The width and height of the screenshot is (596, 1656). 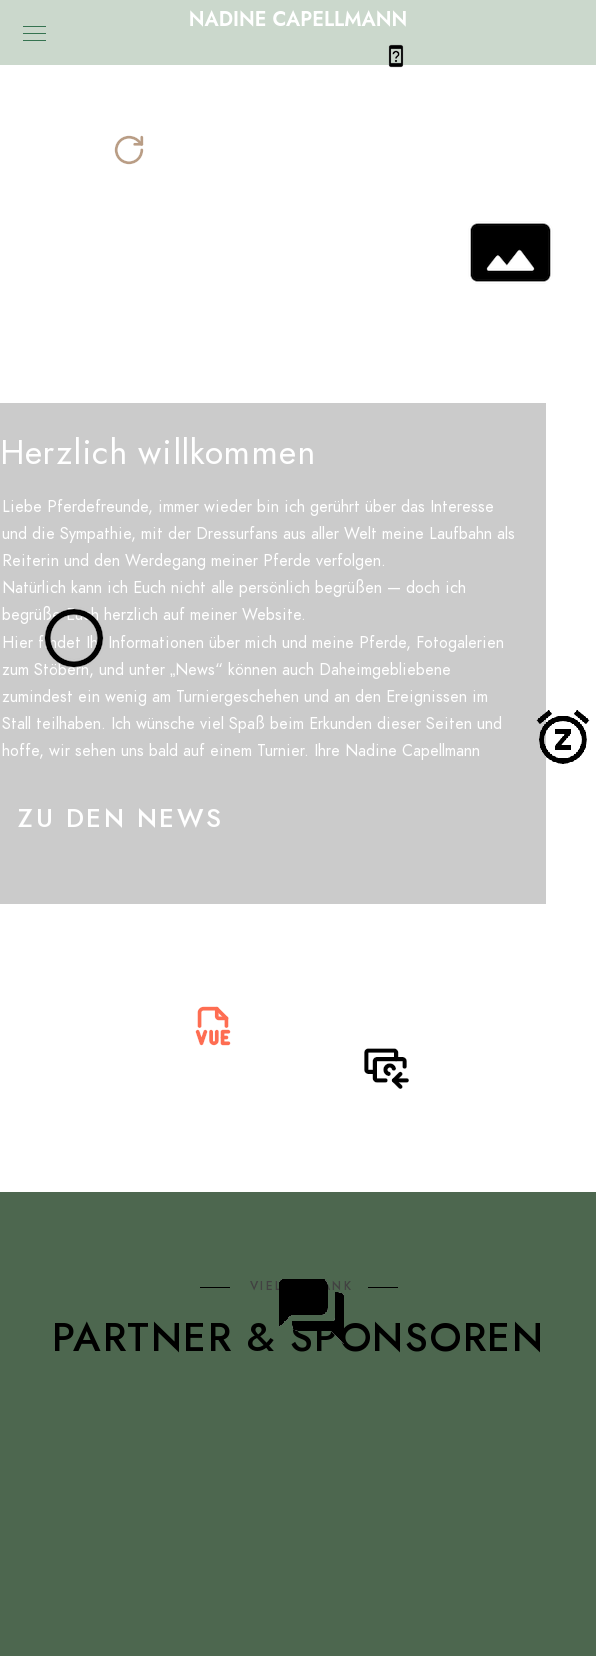 I want to click on unselected radio button option, so click(x=74, y=638).